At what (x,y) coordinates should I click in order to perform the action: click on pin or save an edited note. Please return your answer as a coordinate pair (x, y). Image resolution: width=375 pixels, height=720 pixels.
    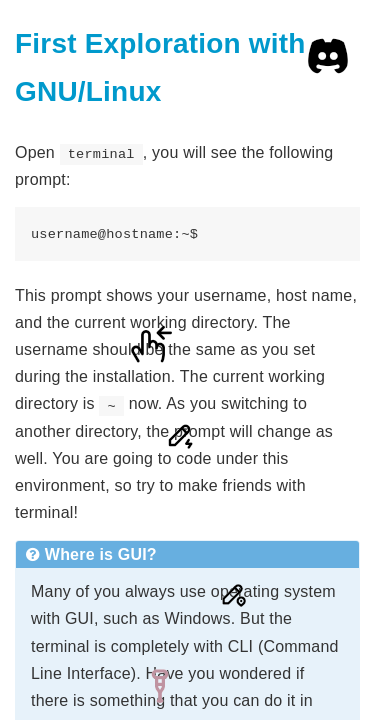
    Looking at the image, I should click on (233, 594).